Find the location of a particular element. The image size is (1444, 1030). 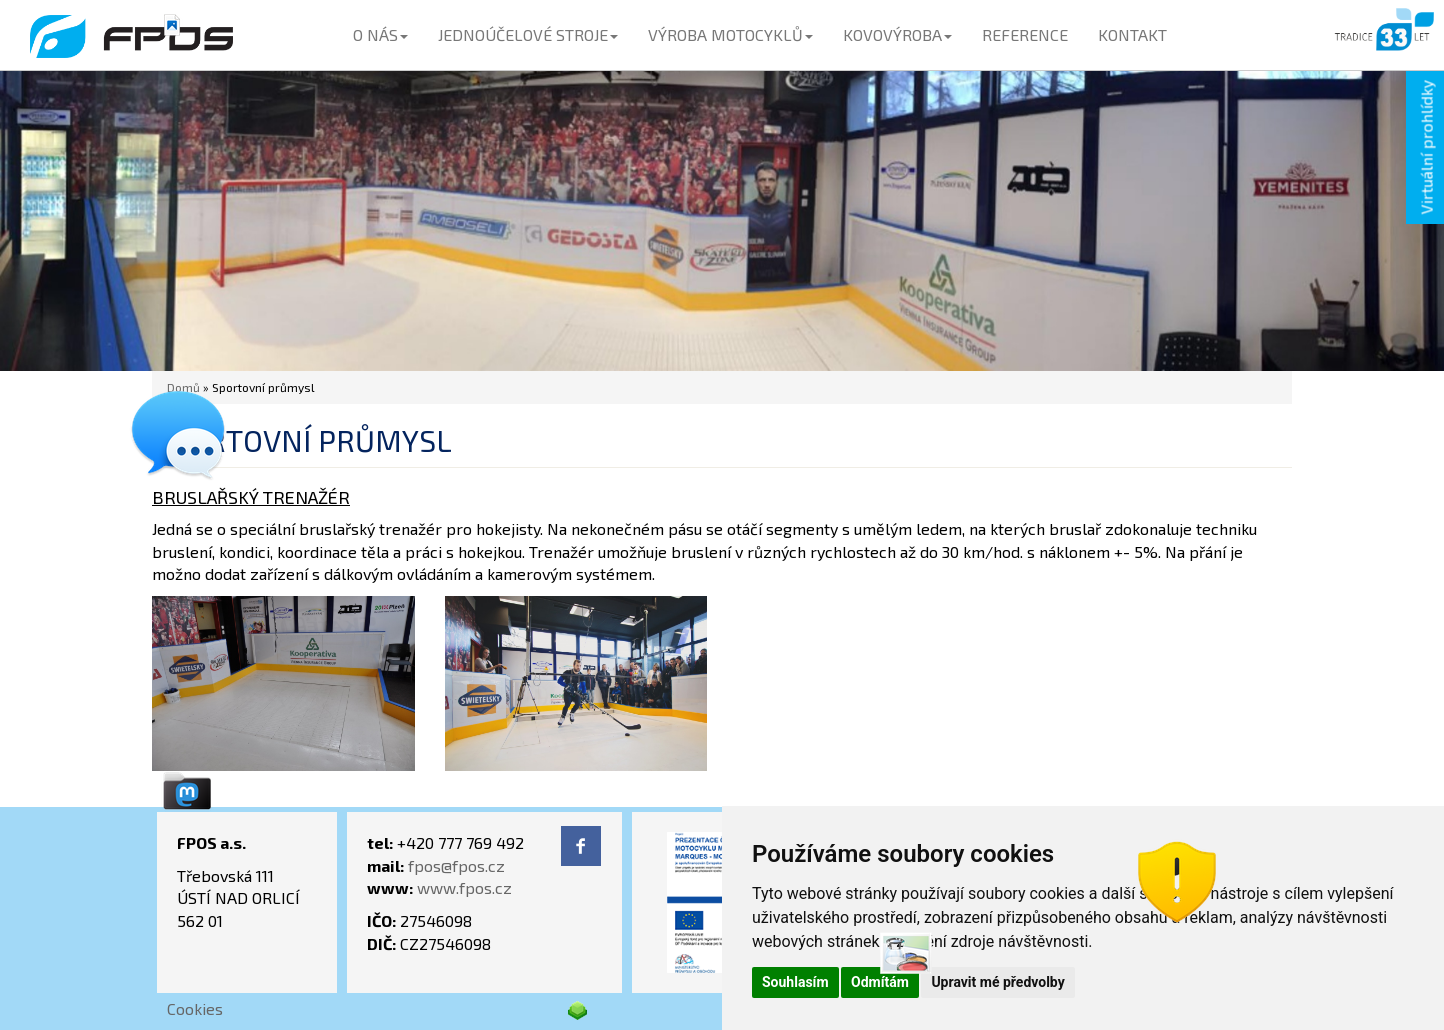

indicates a security warning or alert is located at coordinates (1177, 882).